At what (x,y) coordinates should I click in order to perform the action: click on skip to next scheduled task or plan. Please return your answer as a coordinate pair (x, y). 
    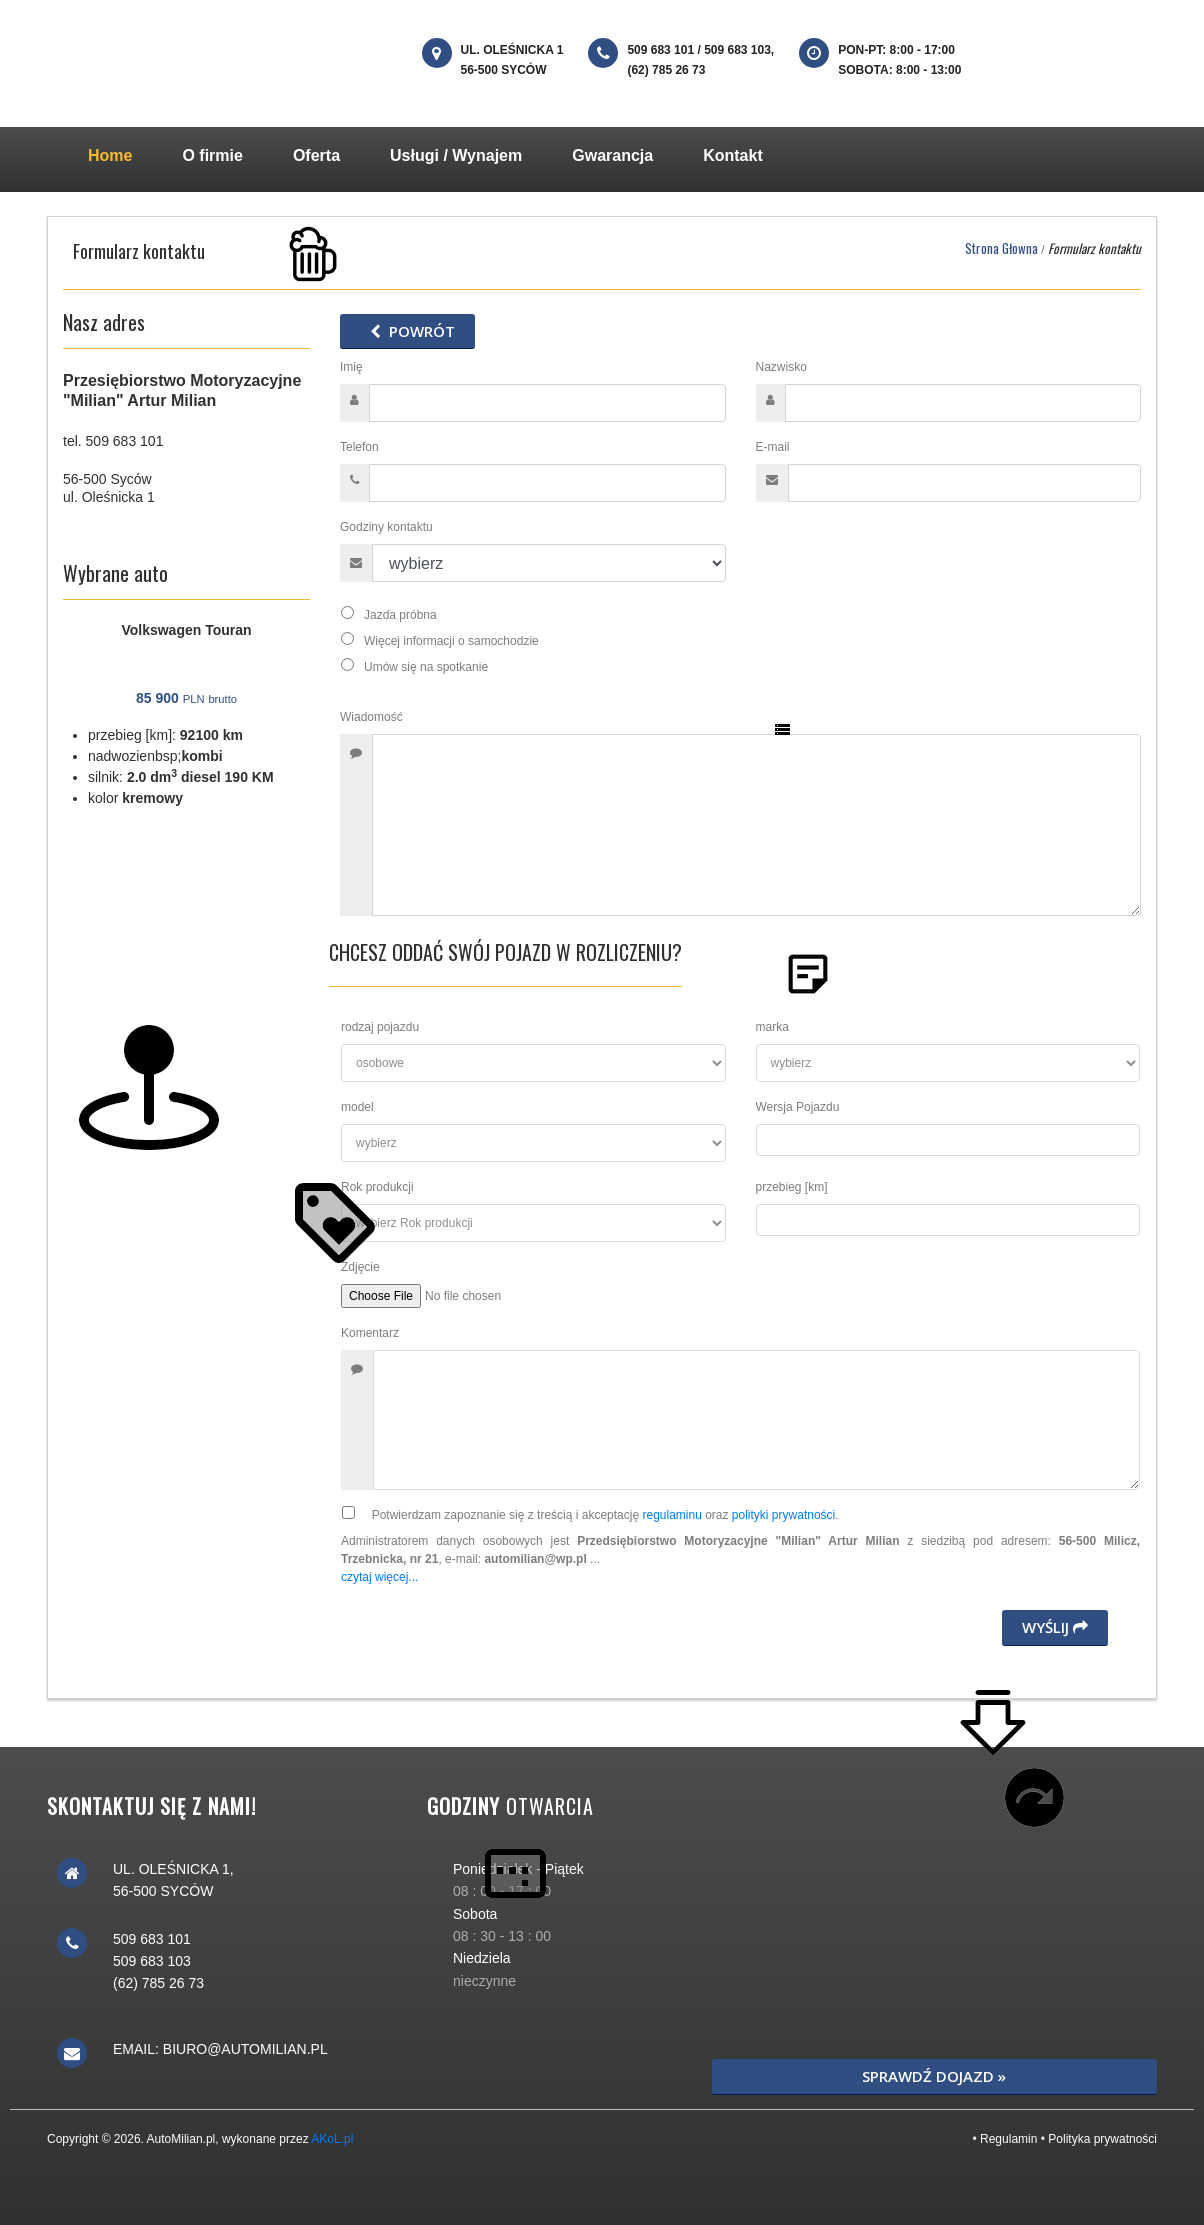
    Looking at the image, I should click on (1034, 1797).